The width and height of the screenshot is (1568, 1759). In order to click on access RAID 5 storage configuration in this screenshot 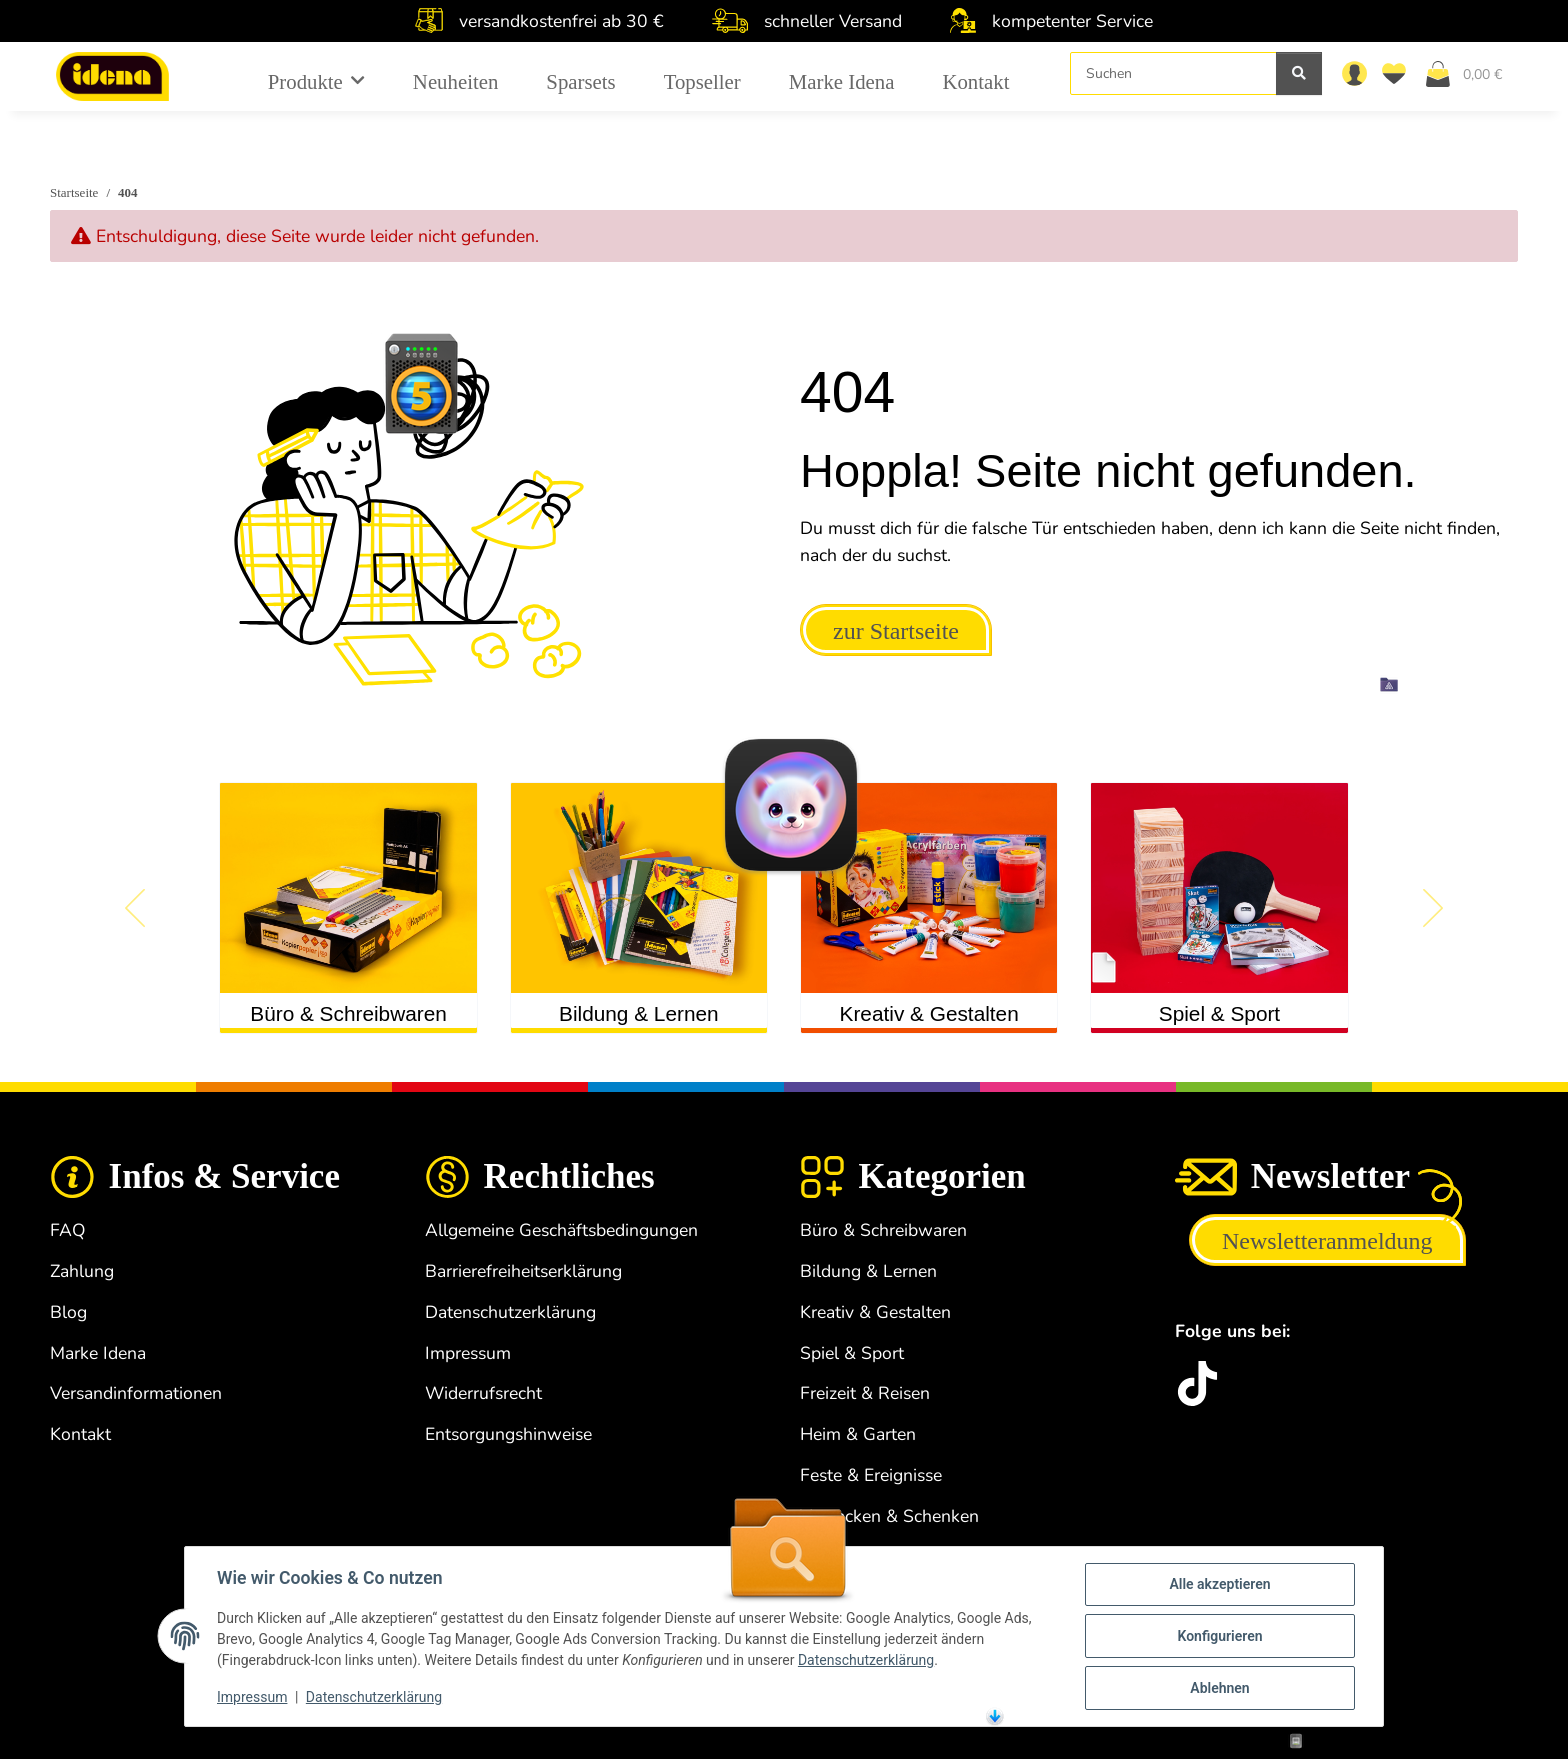, I will do `click(421, 383)`.